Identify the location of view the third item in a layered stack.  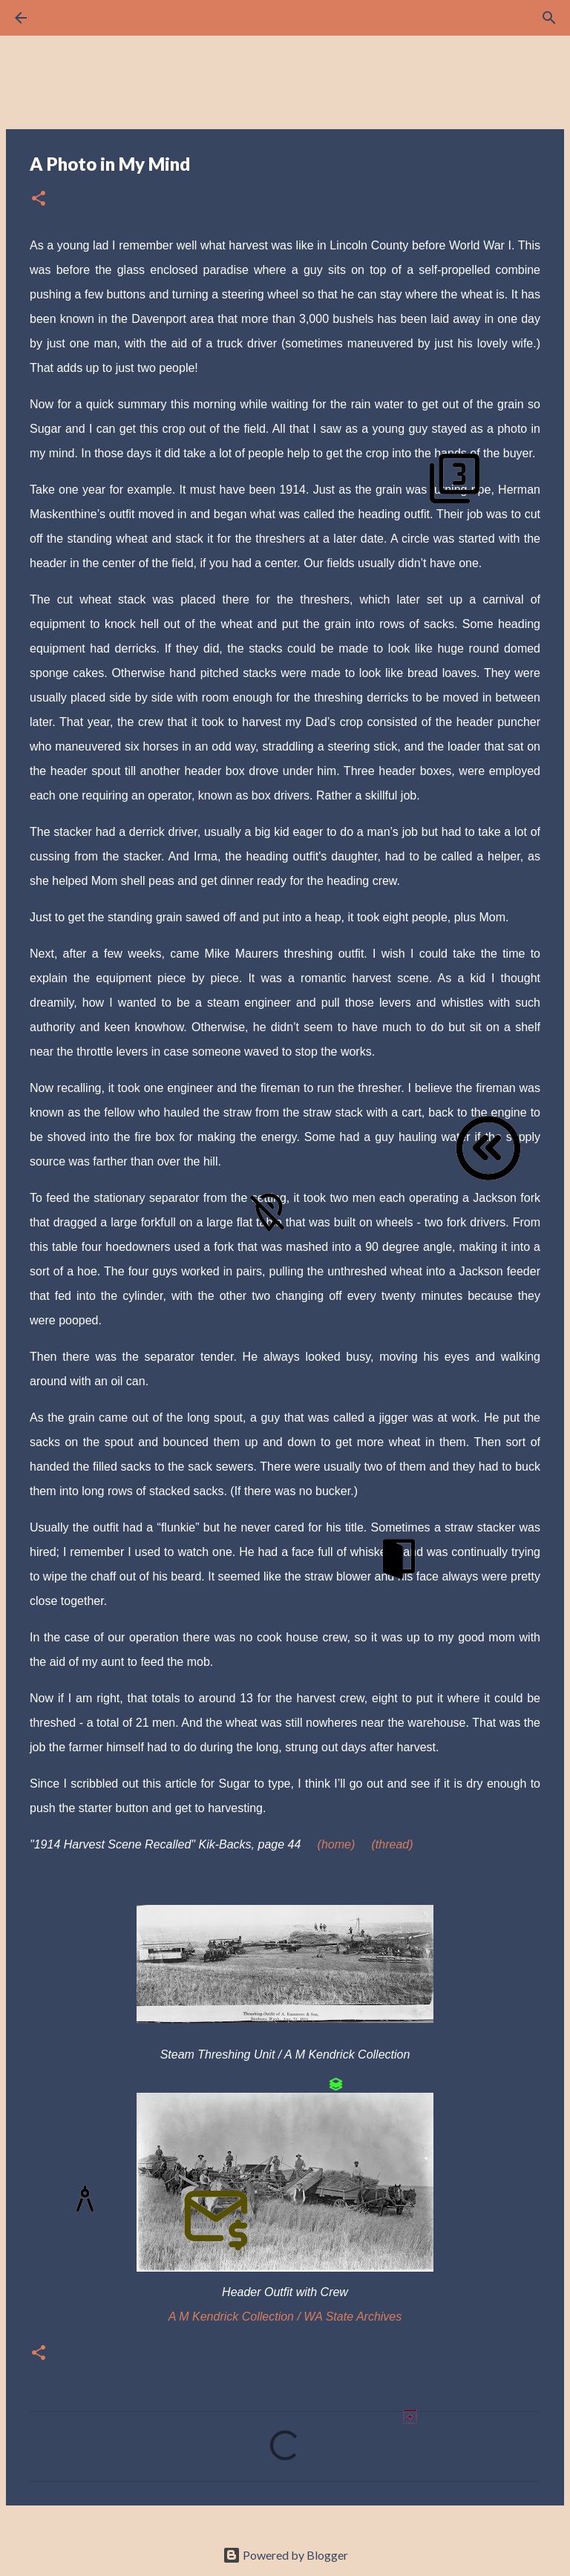
(454, 478).